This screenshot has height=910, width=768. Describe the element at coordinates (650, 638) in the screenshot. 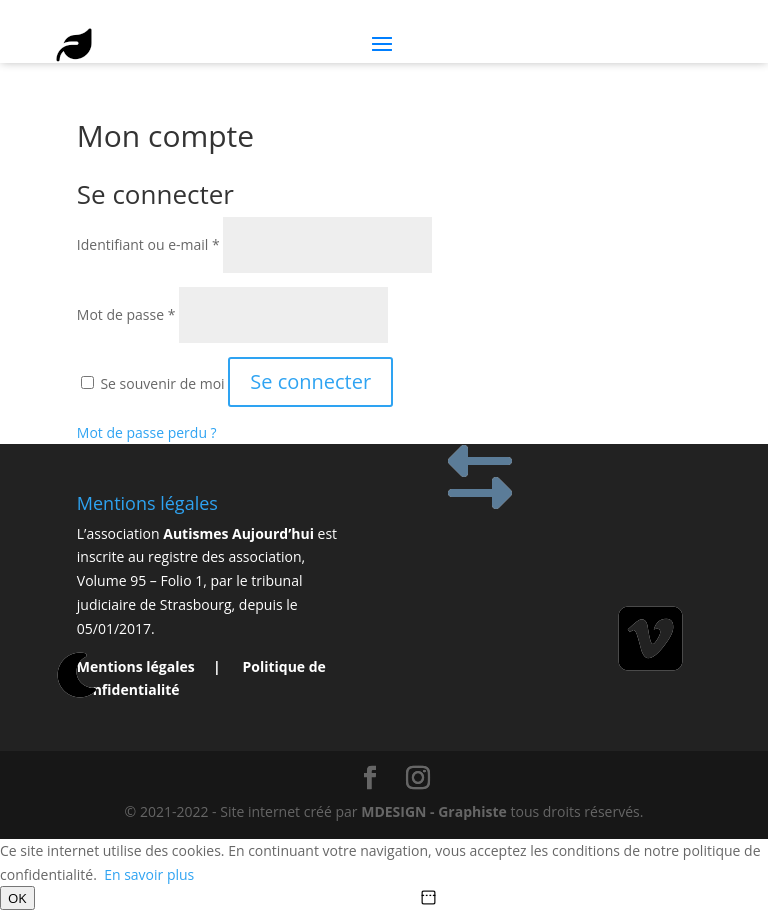

I see `open Vimeo app or website` at that location.